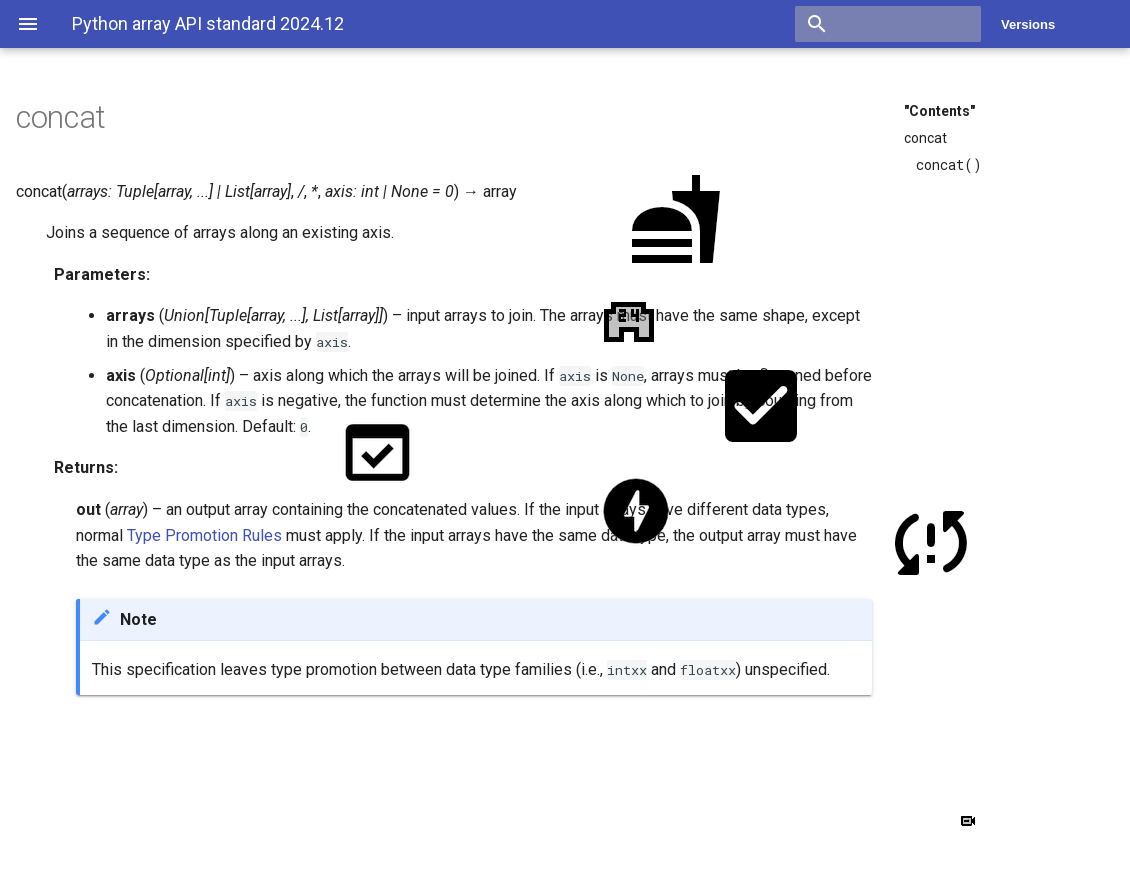 Image resolution: width=1130 pixels, height=878 pixels. I want to click on indicates a verified domain or website, so click(377, 452).